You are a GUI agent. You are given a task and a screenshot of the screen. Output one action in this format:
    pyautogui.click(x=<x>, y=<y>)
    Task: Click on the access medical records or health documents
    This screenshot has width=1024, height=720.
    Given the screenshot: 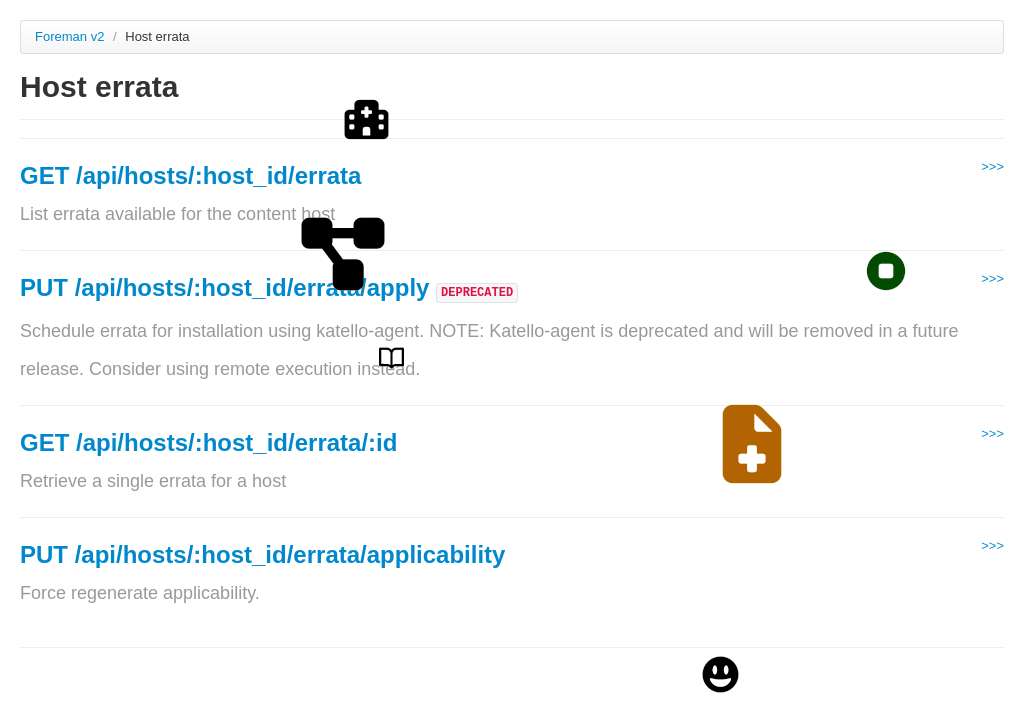 What is the action you would take?
    pyautogui.click(x=752, y=444)
    